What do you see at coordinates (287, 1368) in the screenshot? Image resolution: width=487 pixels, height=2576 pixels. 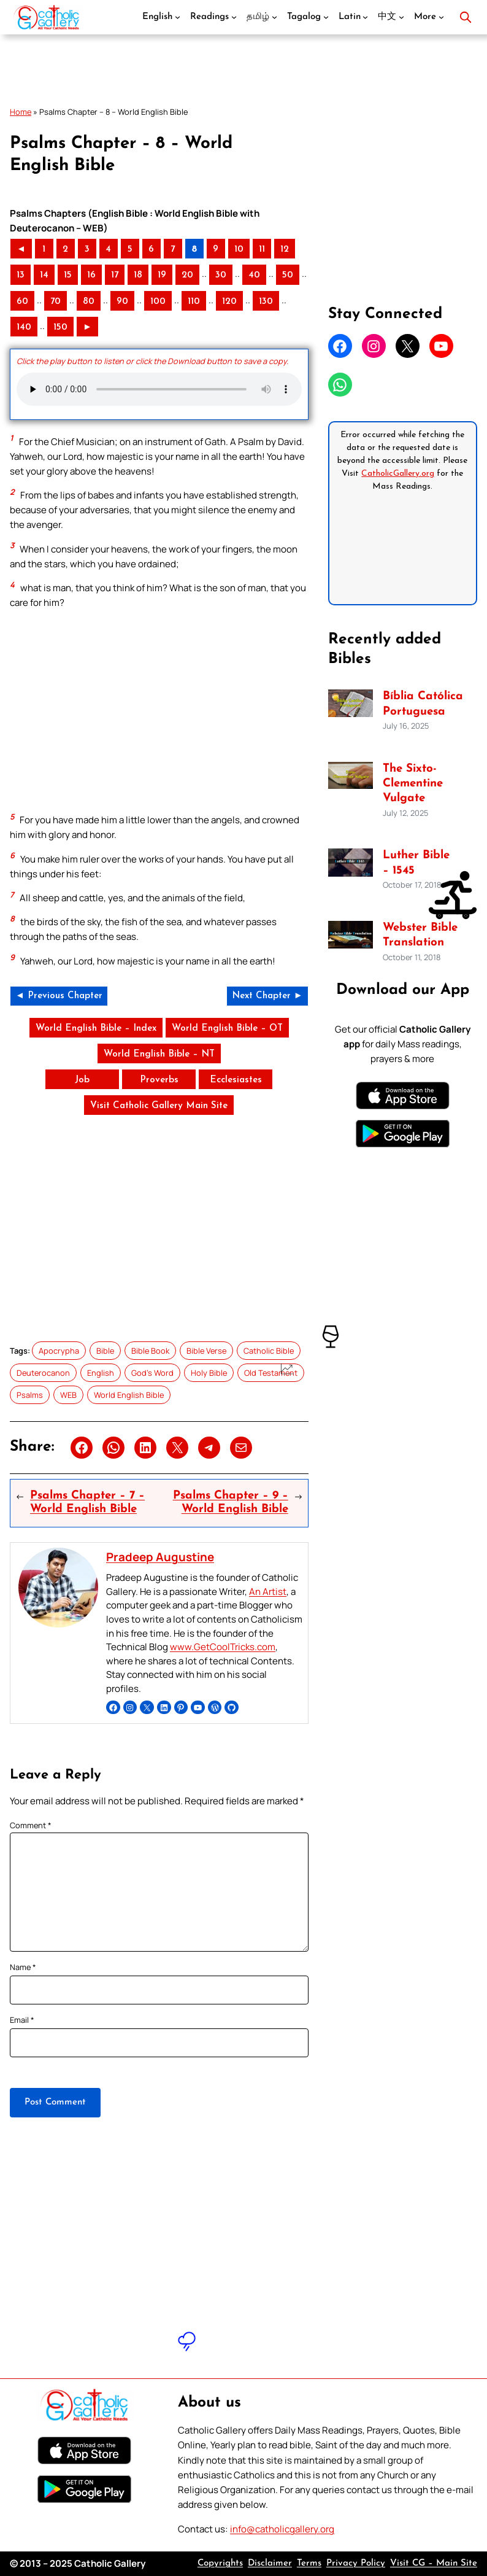 I see `view analytics or performance trends` at bounding box center [287, 1368].